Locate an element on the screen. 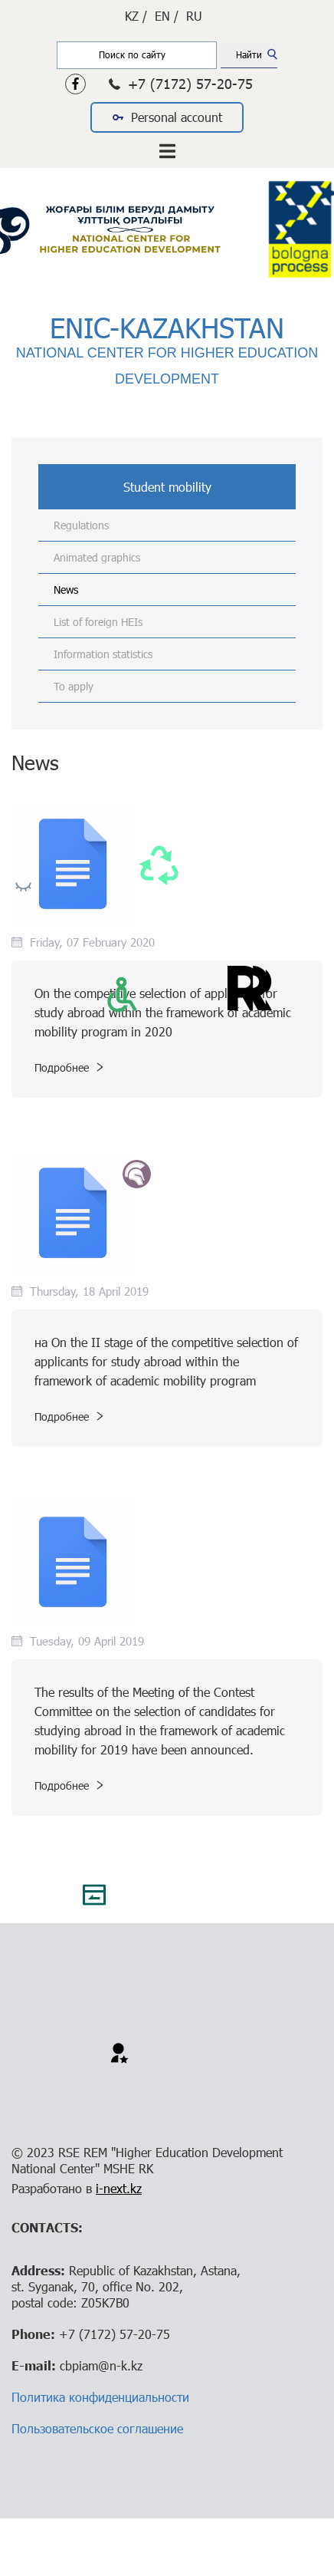  indicates wheelchair accessible facilities is located at coordinates (121, 994).